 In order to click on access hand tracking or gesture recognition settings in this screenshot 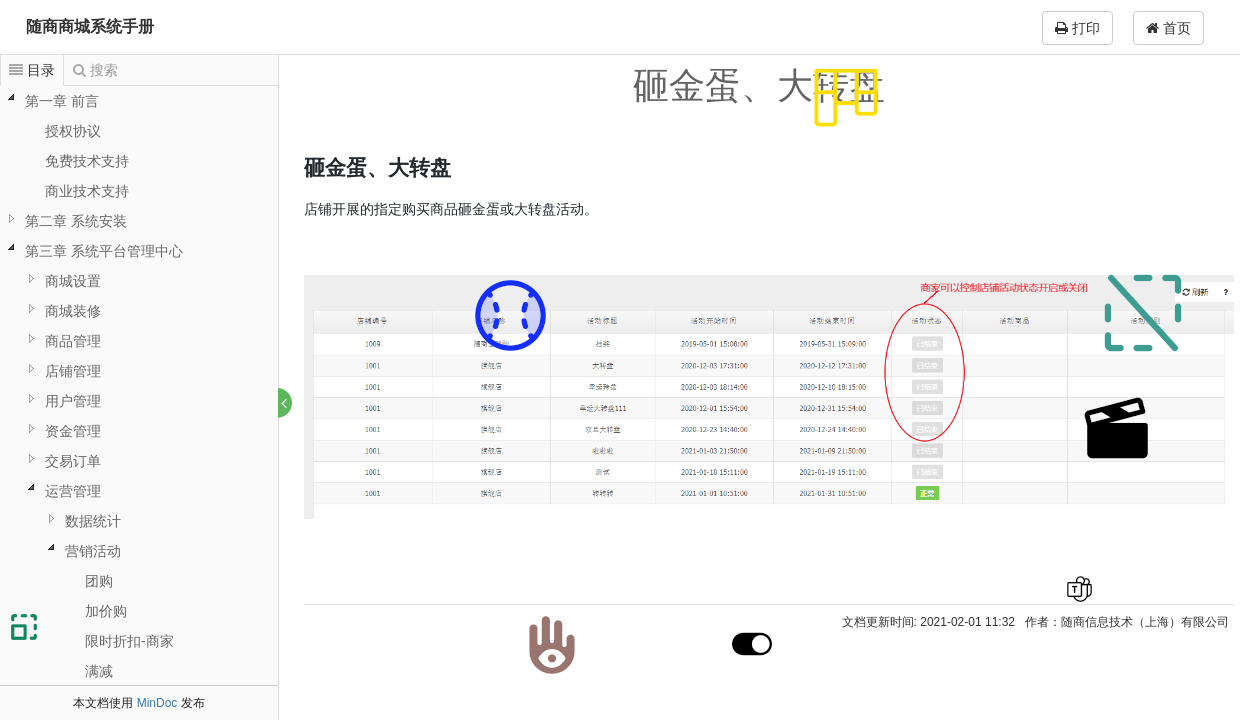, I will do `click(552, 645)`.